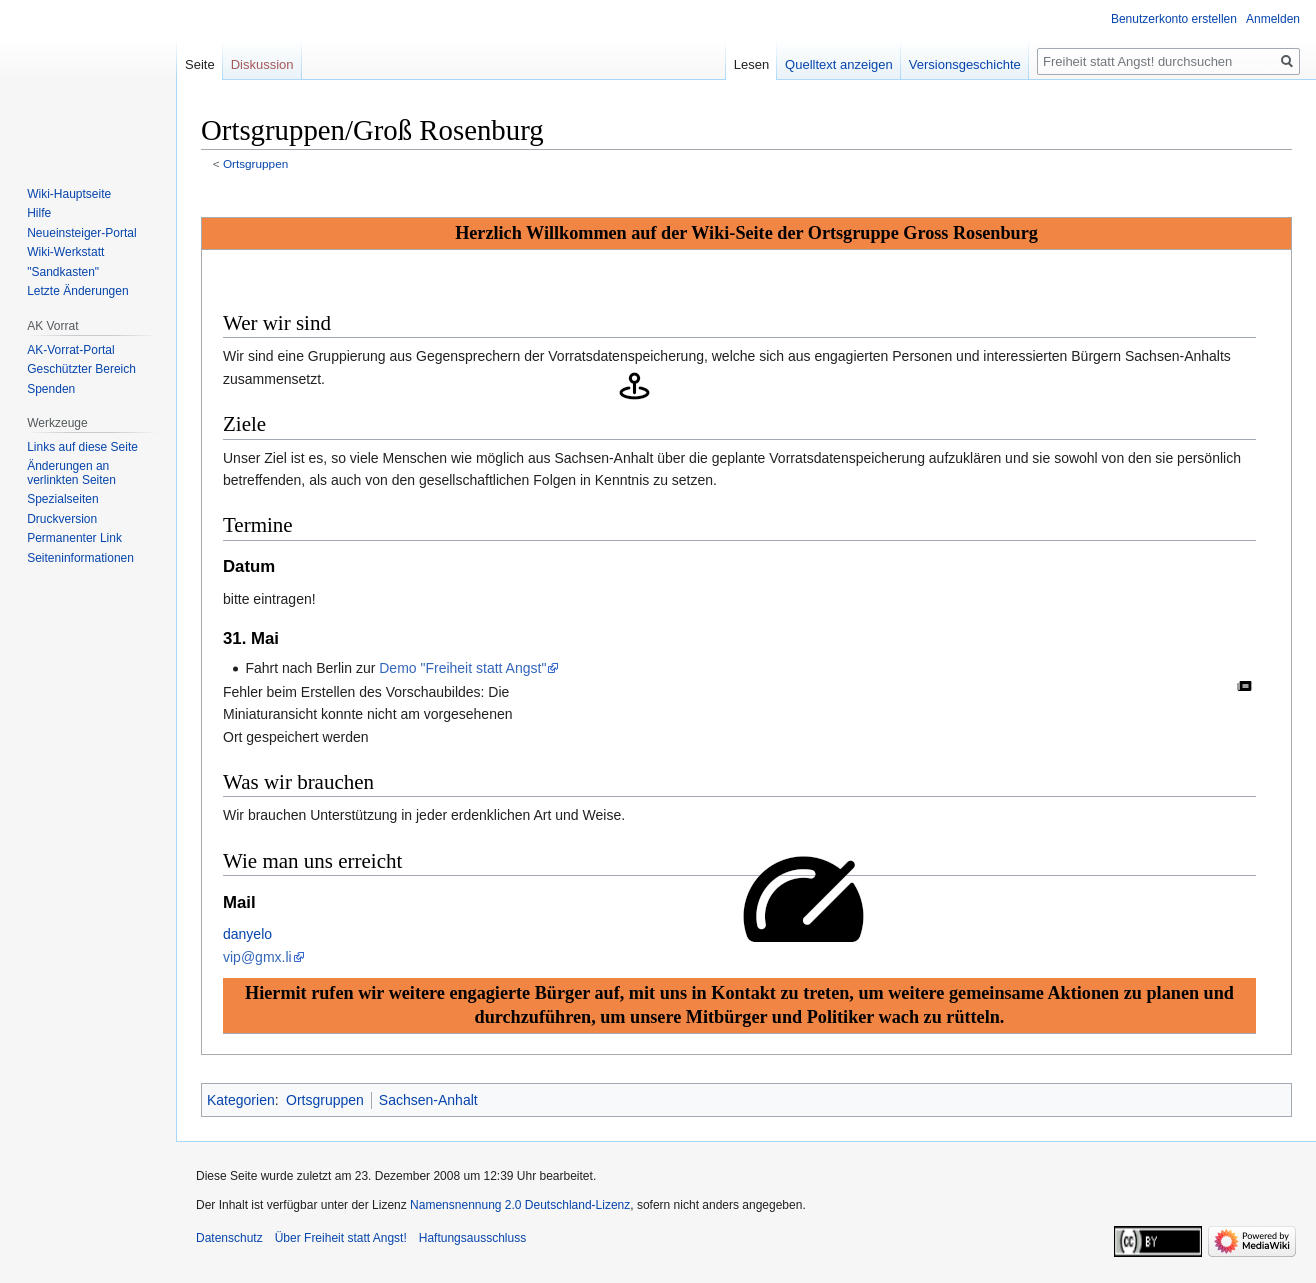 The width and height of the screenshot is (1316, 1283). What do you see at coordinates (634, 386) in the screenshot?
I see `mark a location on the map` at bounding box center [634, 386].